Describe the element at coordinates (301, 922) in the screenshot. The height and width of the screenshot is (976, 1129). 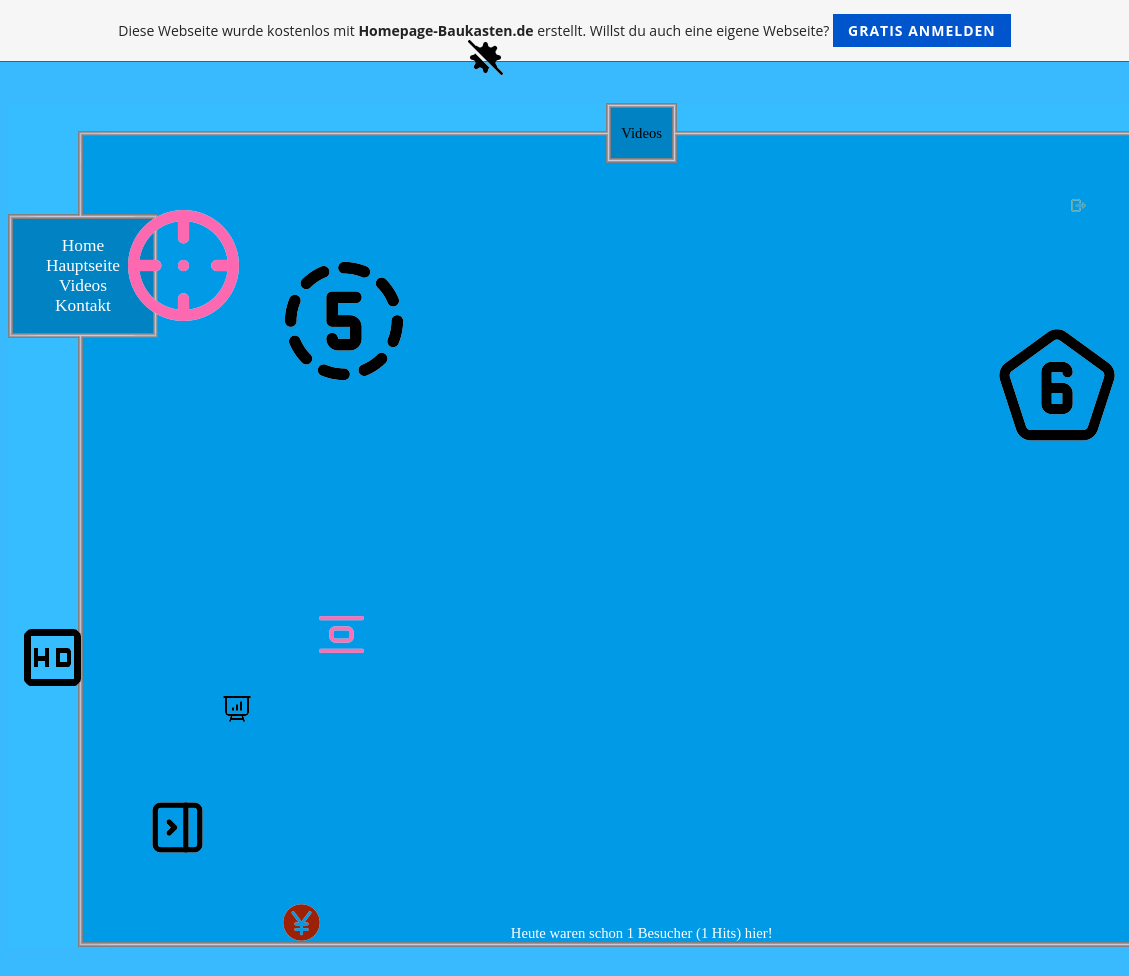
I see `view or select Japanese yen currency` at that location.